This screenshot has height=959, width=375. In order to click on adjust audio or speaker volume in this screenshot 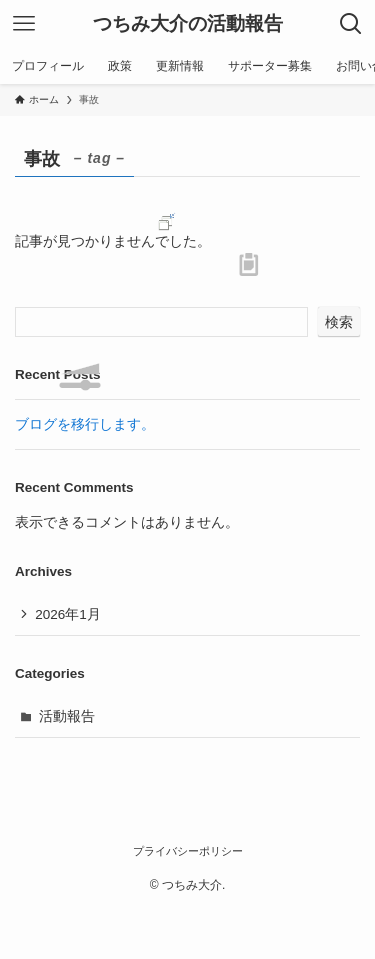, I will do `click(80, 377)`.